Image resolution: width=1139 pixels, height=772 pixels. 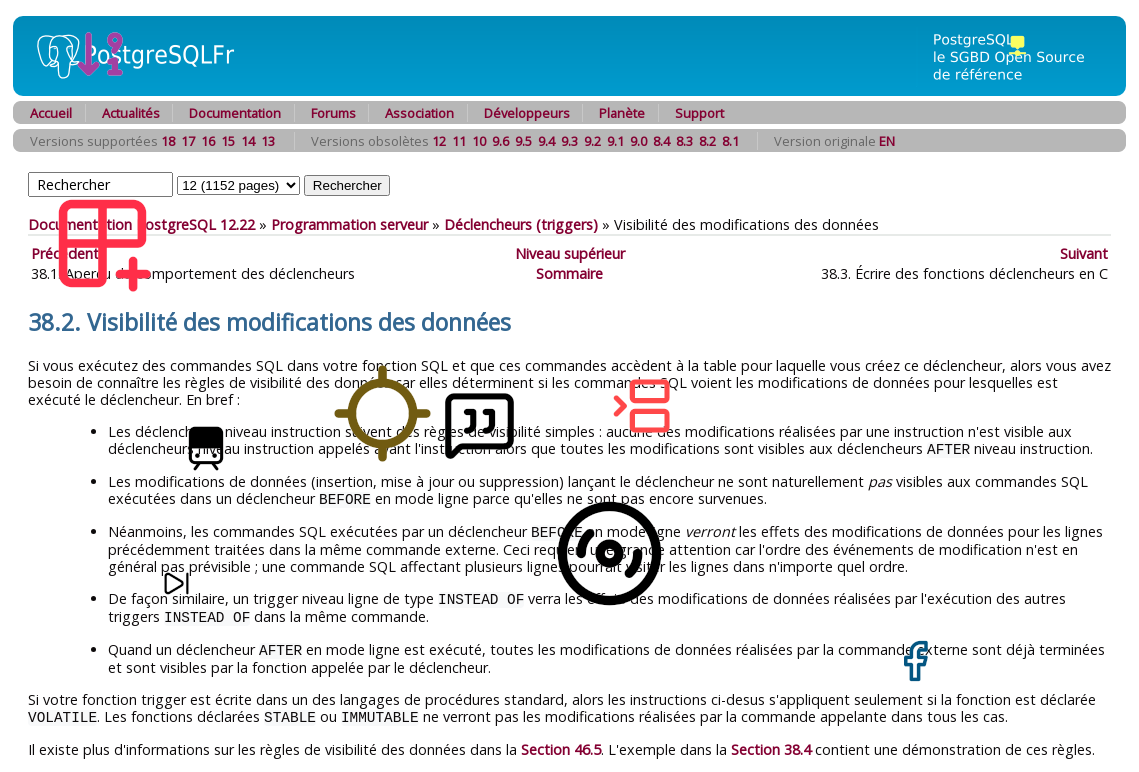 I want to click on play or access music library, so click(x=609, y=553).